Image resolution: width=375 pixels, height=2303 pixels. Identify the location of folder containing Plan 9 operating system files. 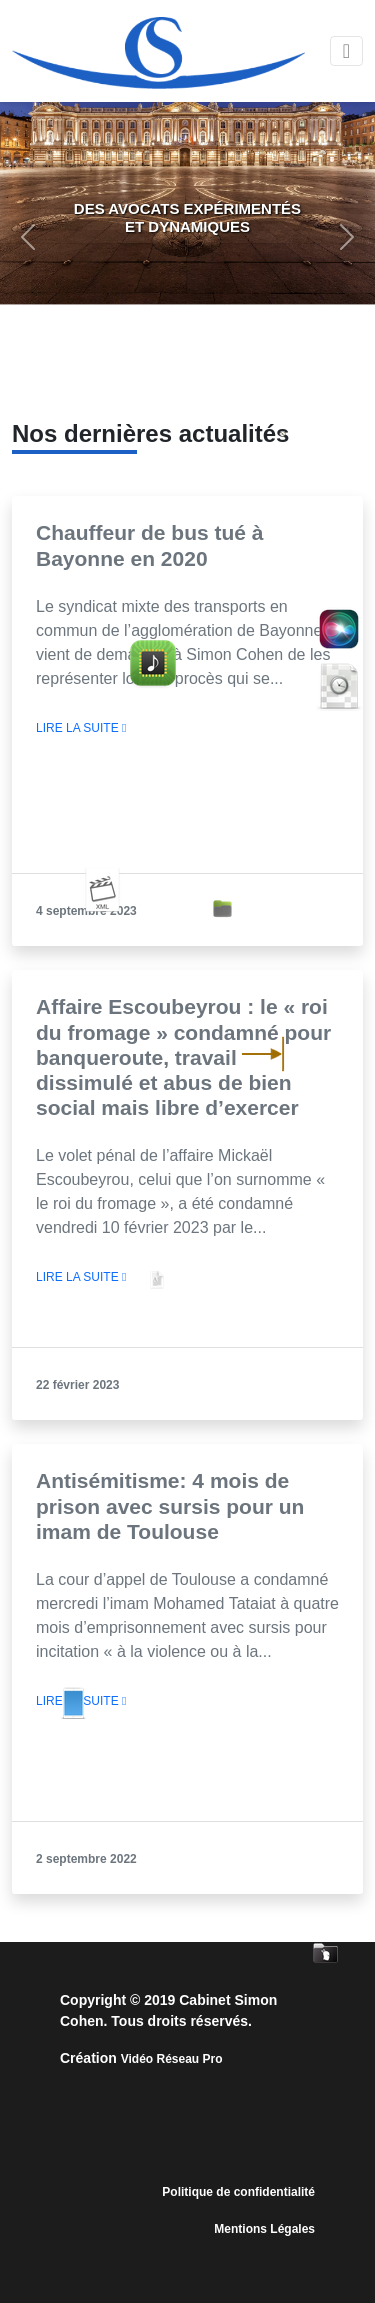
(325, 1953).